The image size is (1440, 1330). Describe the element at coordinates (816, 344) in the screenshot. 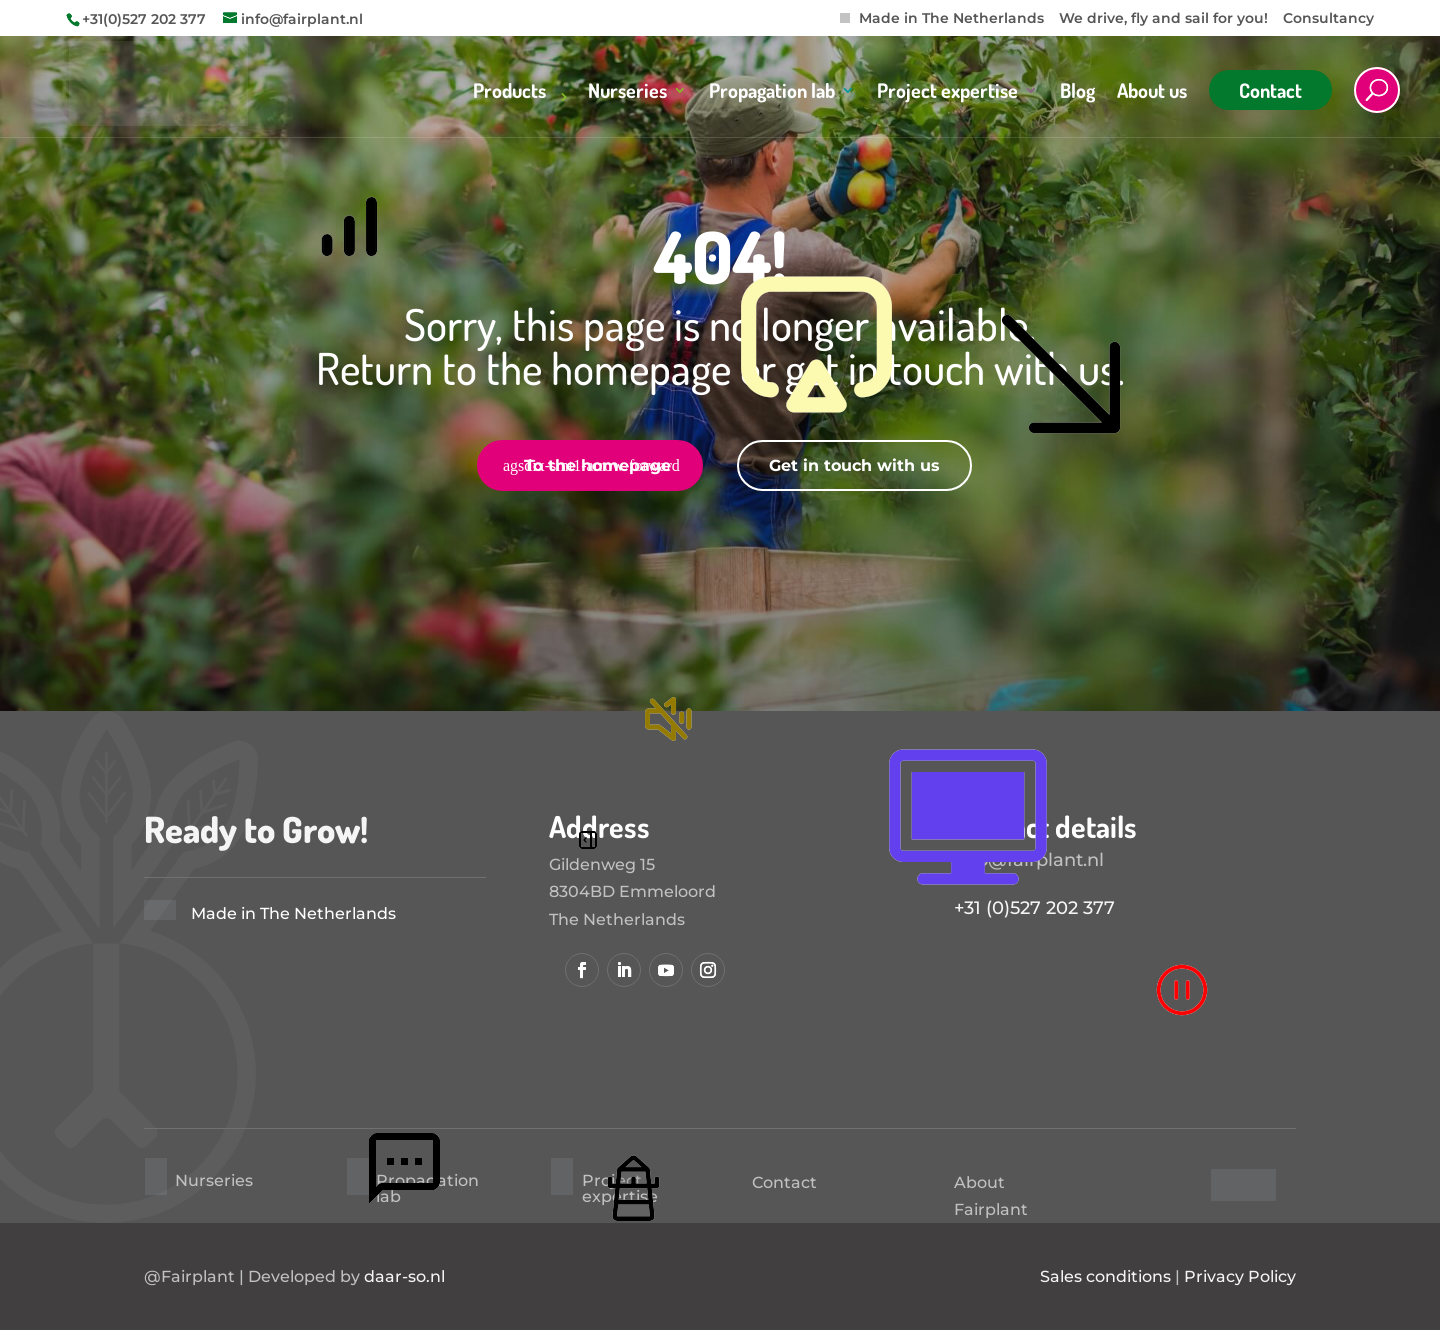

I see `start a shareplay session` at that location.